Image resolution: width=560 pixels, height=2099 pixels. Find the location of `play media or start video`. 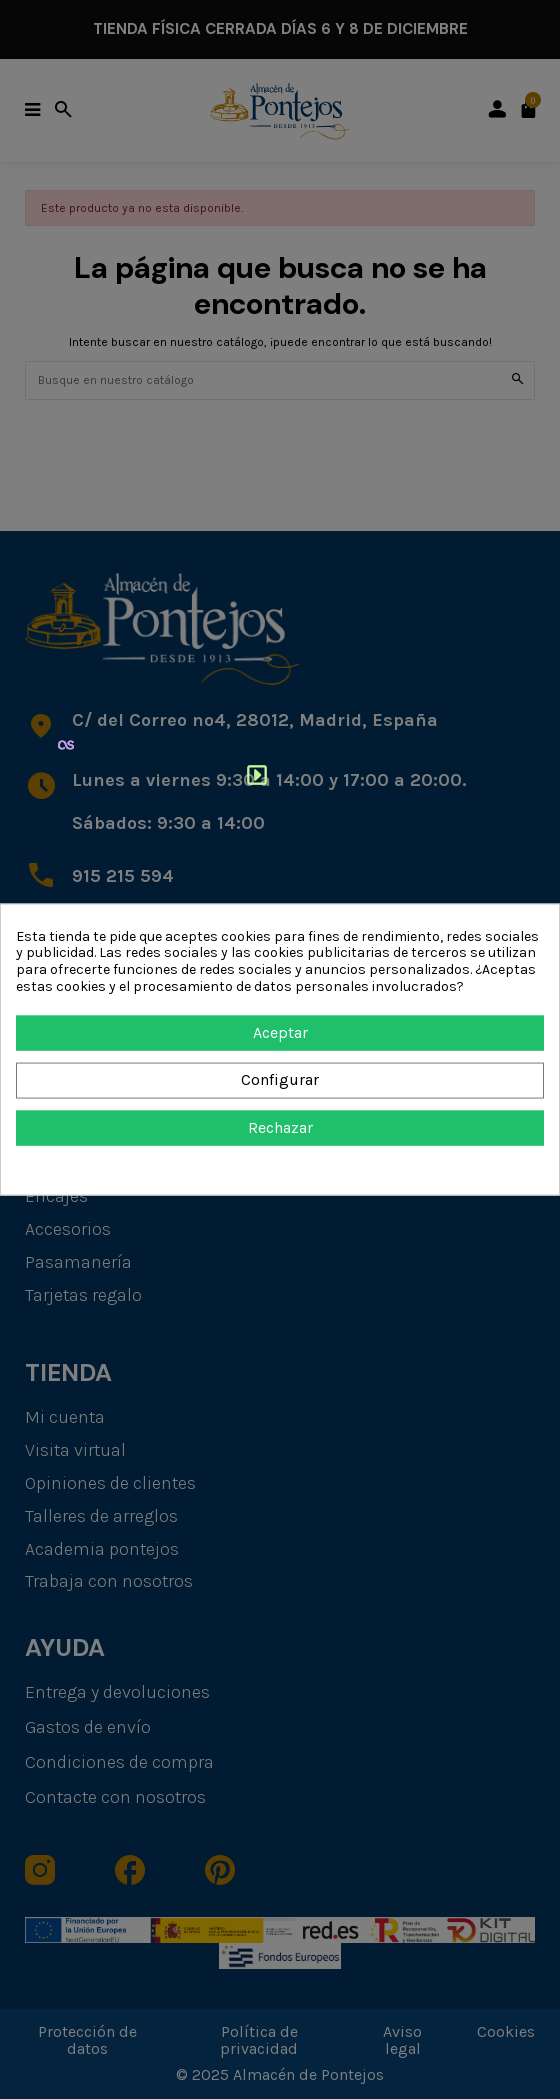

play media or start video is located at coordinates (257, 775).